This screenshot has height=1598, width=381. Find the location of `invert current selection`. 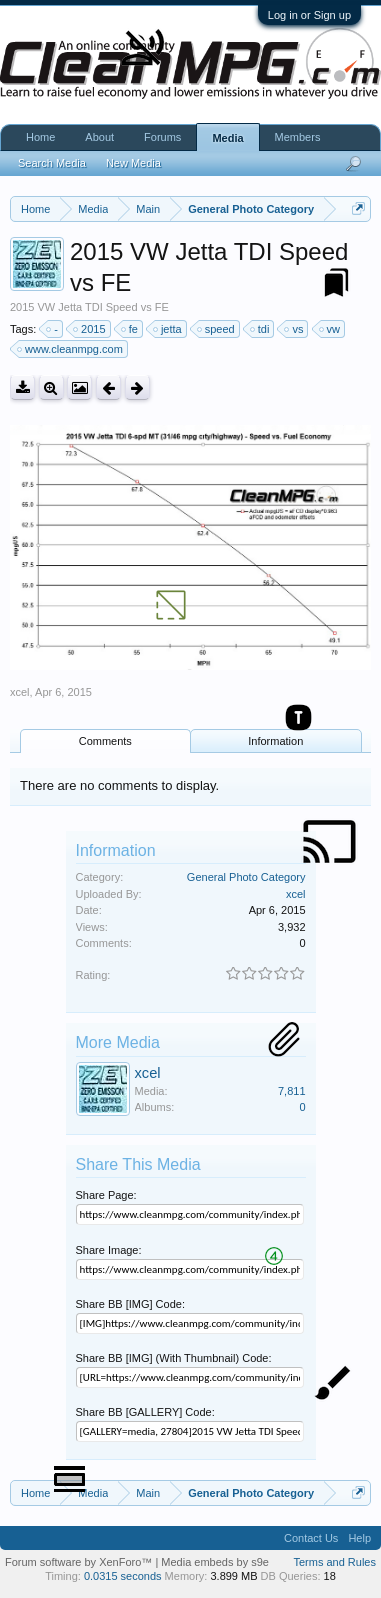

invert current selection is located at coordinates (171, 605).